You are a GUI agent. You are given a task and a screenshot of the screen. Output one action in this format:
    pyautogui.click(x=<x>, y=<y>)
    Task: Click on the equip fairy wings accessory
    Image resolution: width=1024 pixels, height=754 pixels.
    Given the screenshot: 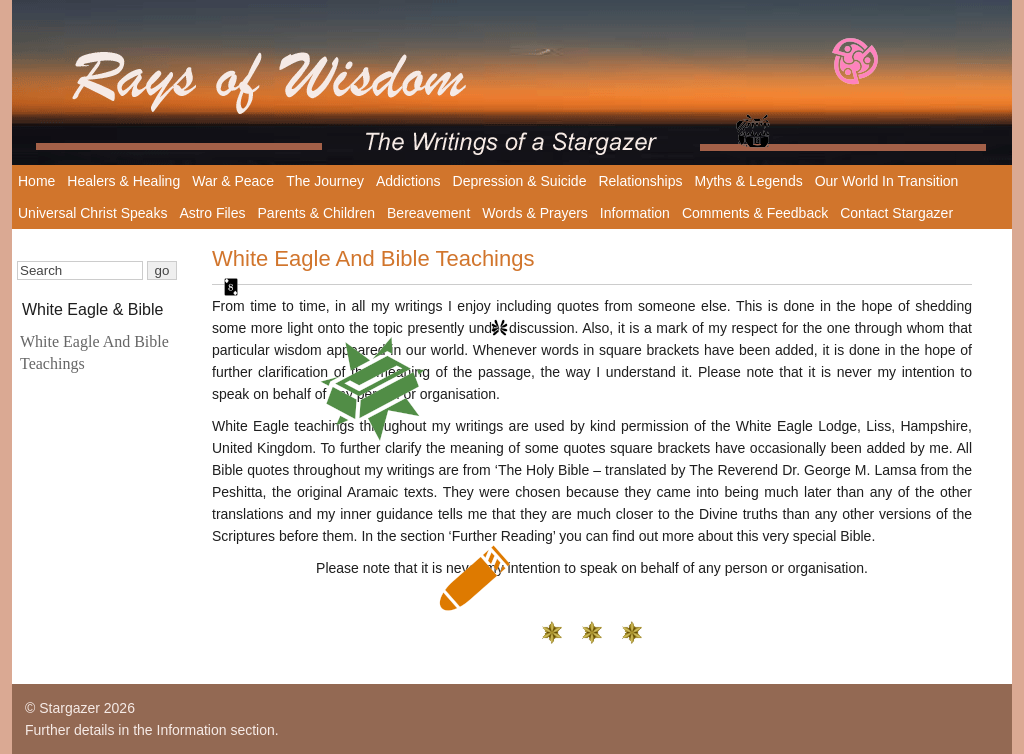 What is the action you would take?
    pyautogui.click(x=499, y=327)
    